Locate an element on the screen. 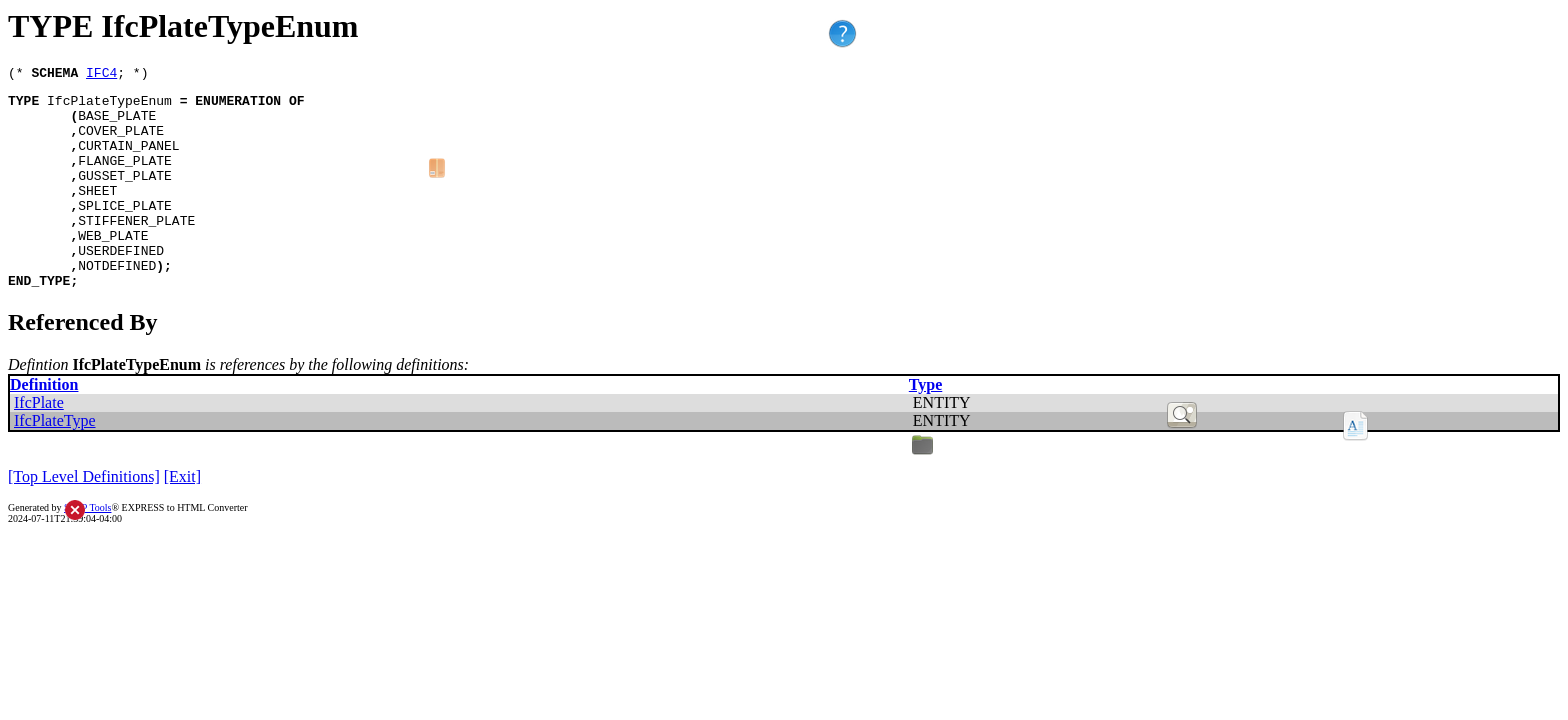 This screenshot has width=1568, height=720. close the current window is located at coordinates (75, 510).